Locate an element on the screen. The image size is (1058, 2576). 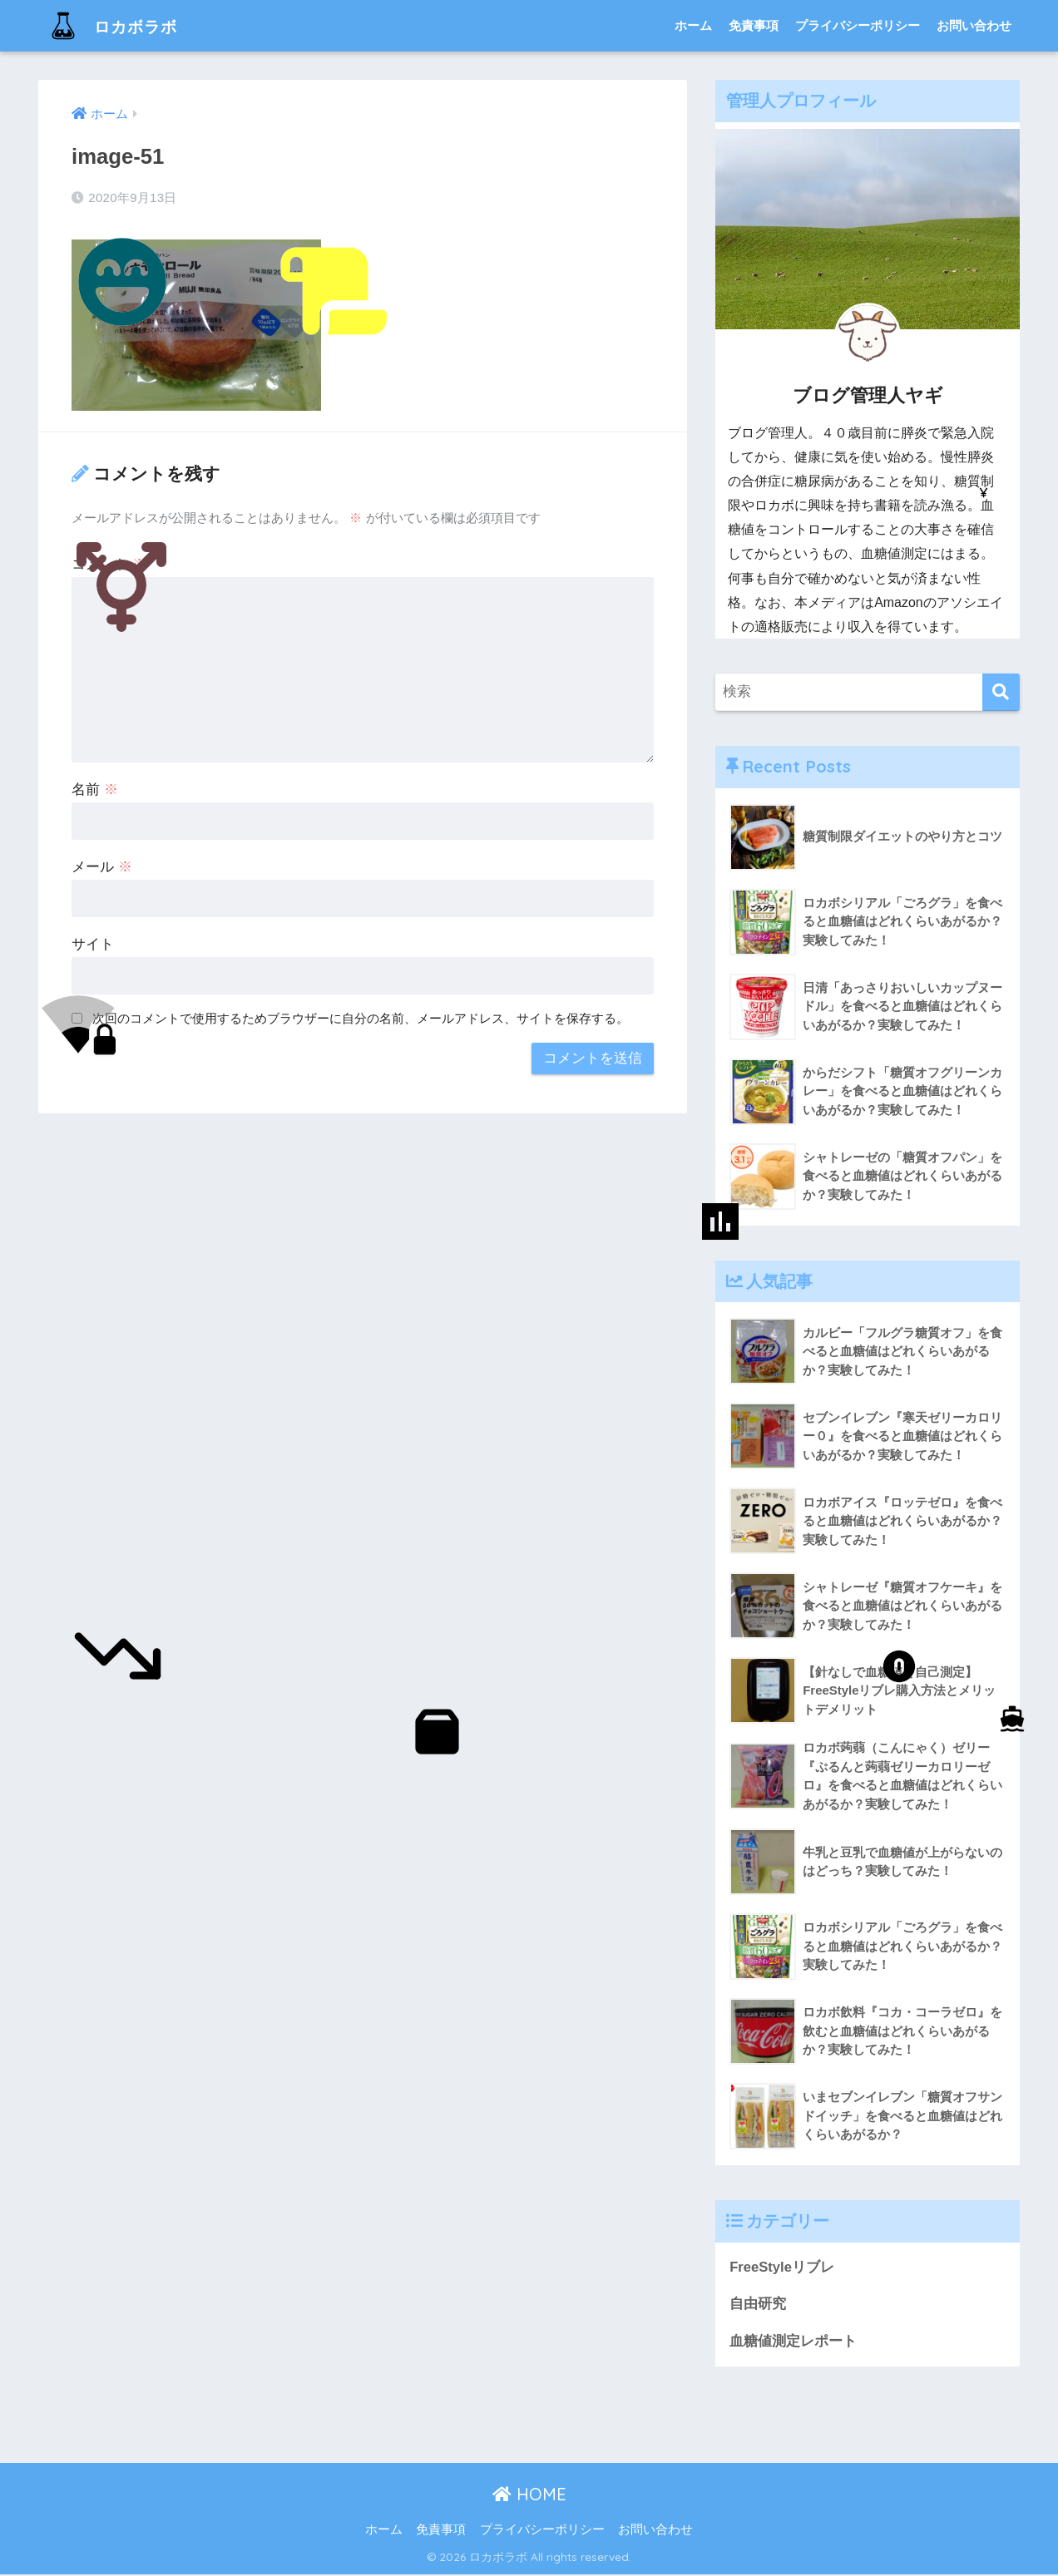
view terms and conditions or legal document is located at coordinates (337, 291).